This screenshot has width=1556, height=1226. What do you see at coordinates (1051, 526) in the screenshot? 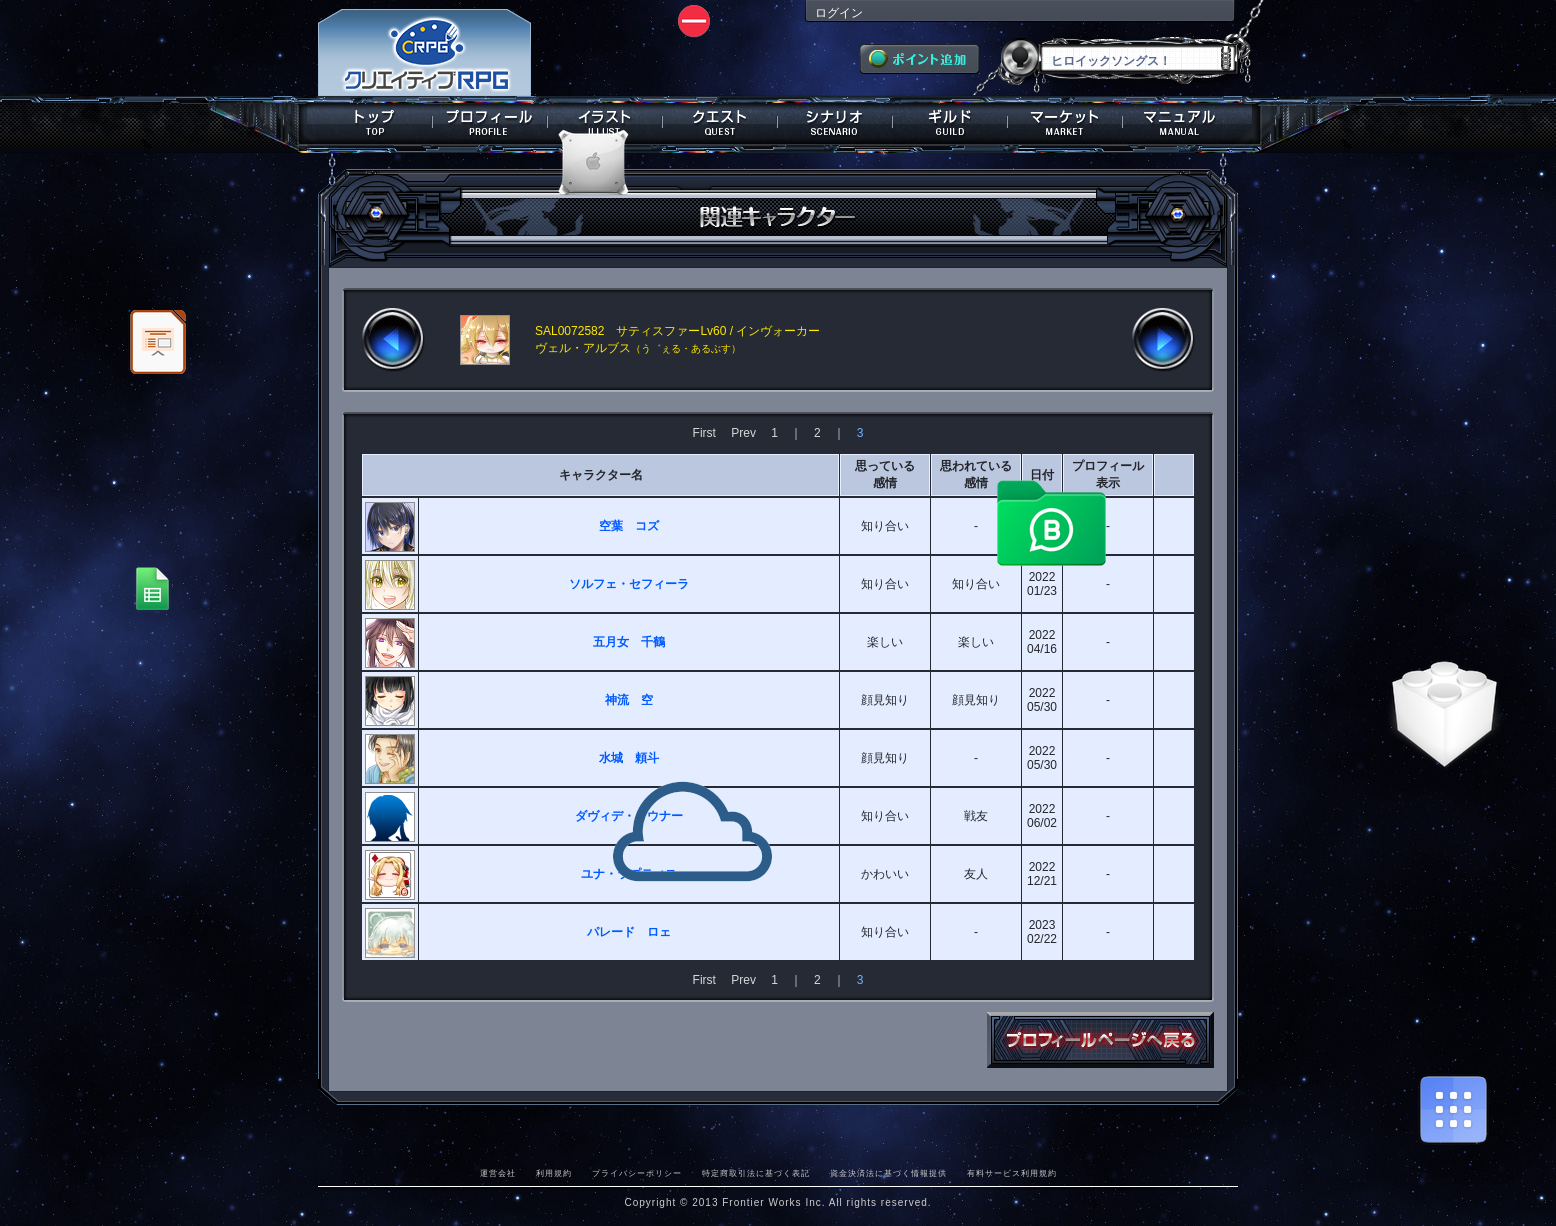
I see `folder containing whatsapp business files and data` at bounding box center [1051, 526].